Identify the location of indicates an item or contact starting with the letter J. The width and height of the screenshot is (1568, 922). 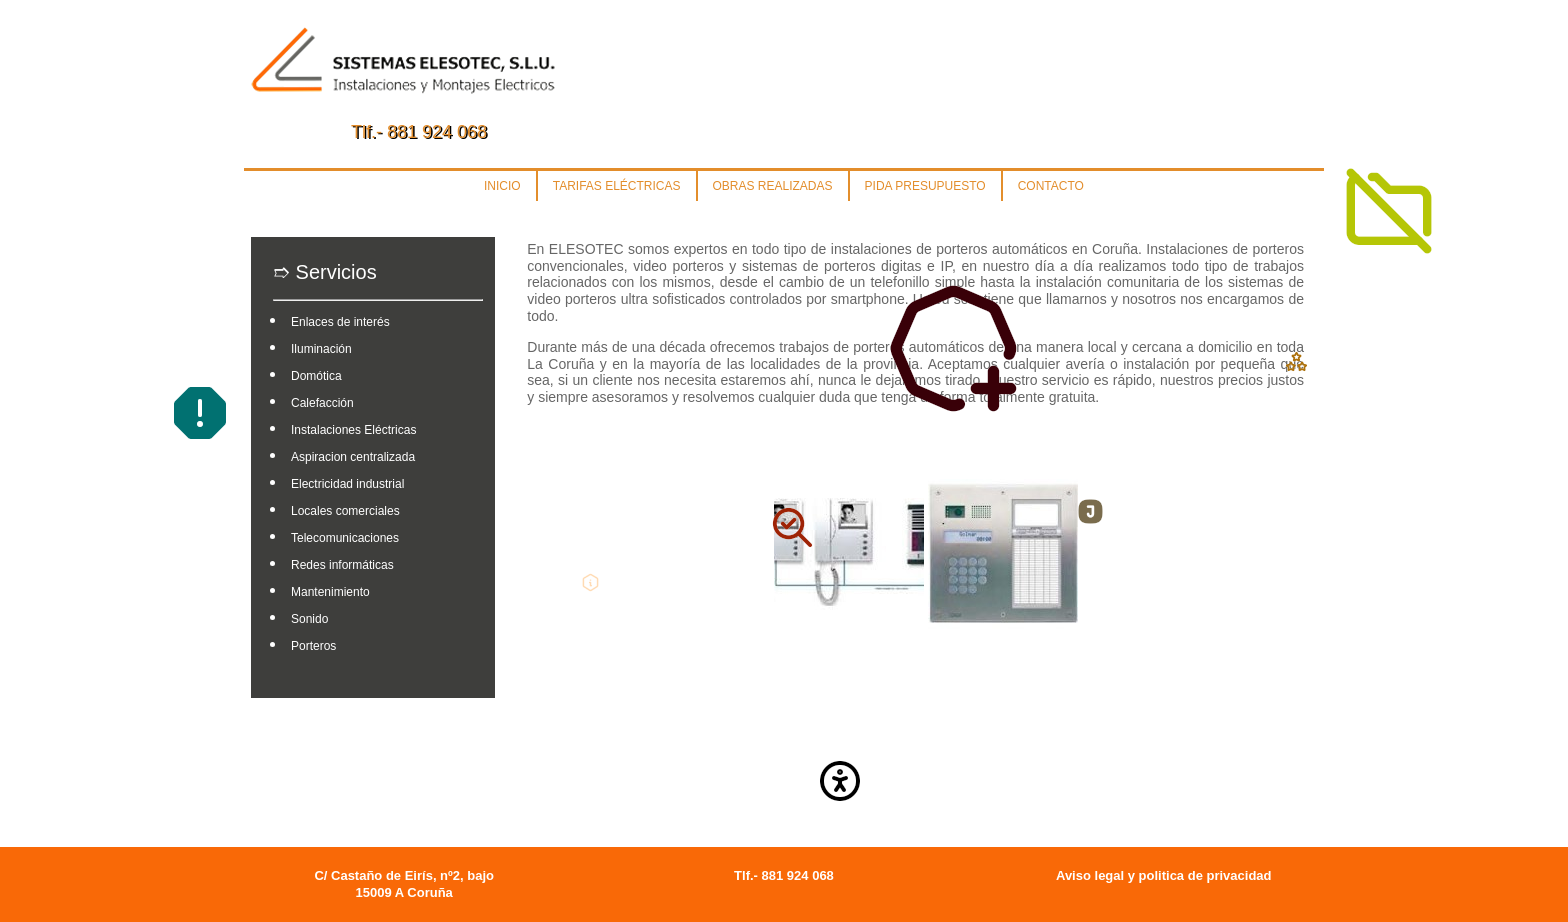
(1090, 511).